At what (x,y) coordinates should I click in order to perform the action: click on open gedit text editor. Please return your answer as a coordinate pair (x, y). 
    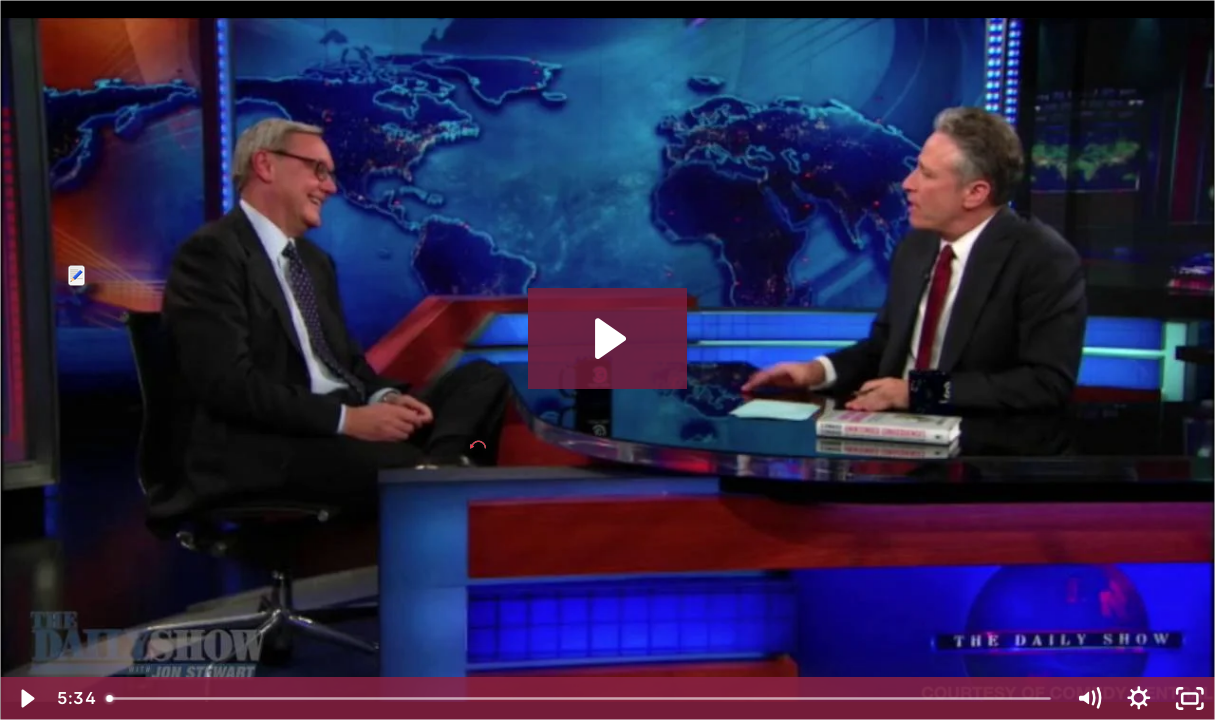
    Looking at the image, I should click on (76, 275).